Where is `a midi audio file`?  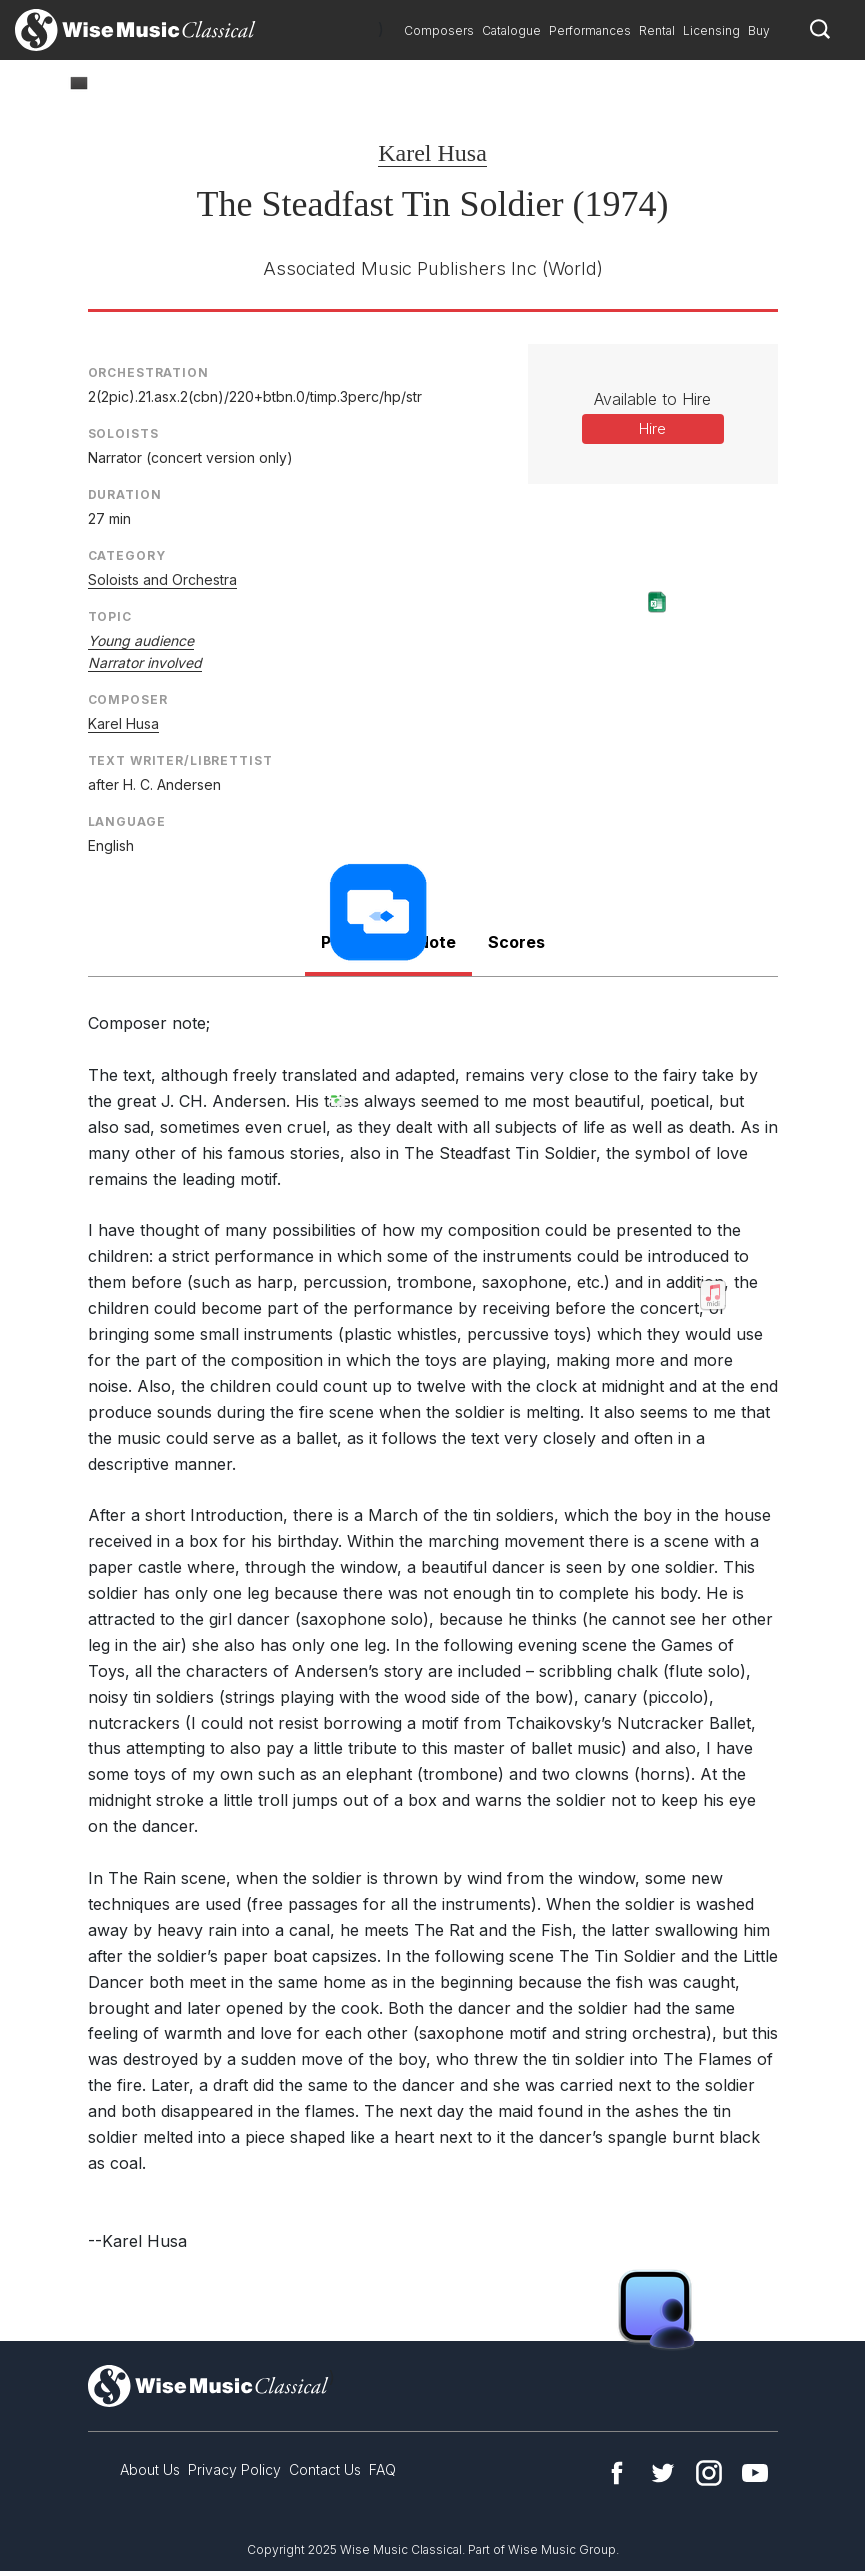
a midi audio file is located at coordinates (713, 1295).